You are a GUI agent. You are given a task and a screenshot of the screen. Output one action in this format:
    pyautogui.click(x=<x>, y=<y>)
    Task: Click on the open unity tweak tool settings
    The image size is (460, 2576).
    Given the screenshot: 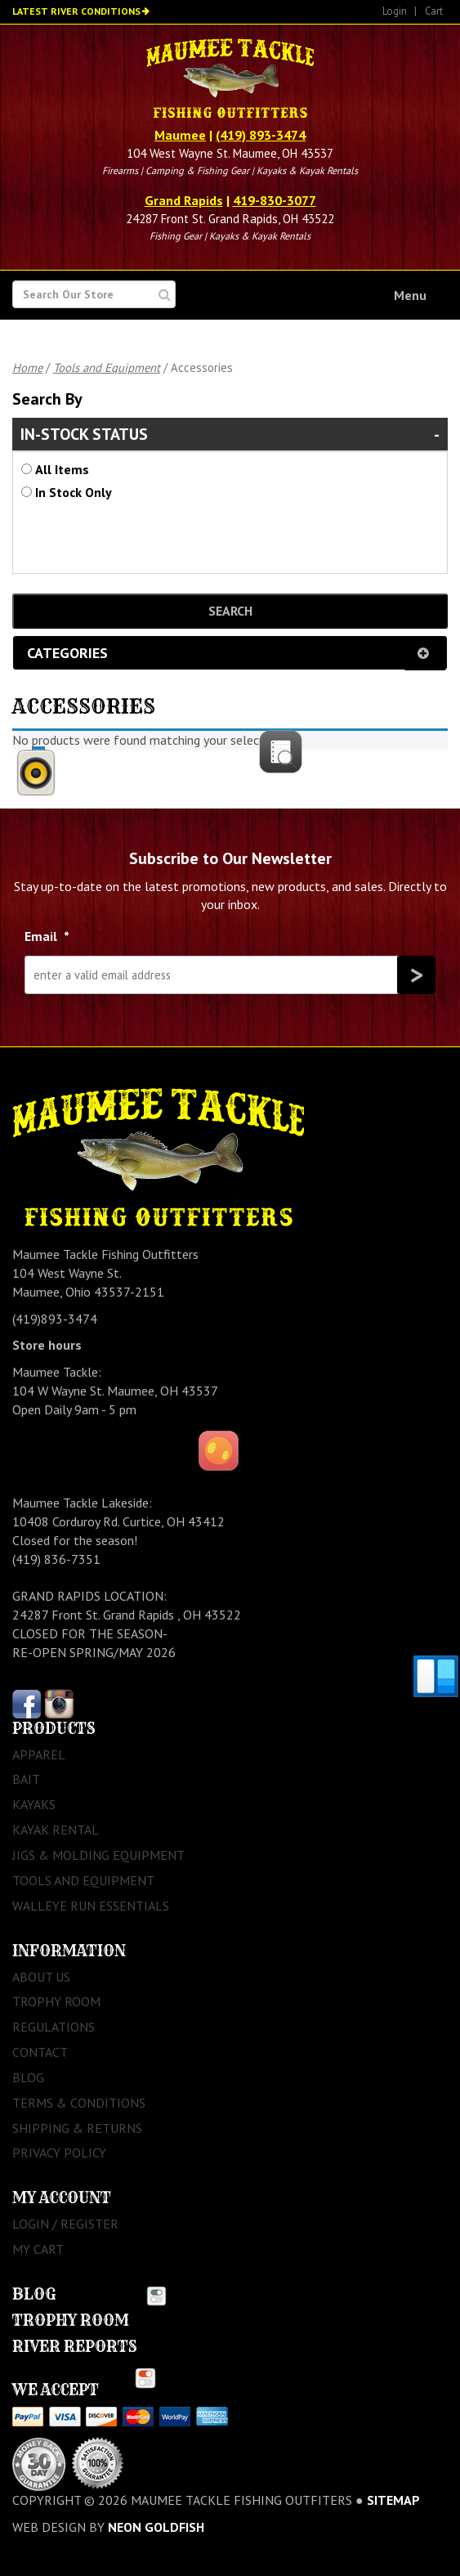 What is the action you would take?
    pyautogui.click(x=145, y=2378)
    